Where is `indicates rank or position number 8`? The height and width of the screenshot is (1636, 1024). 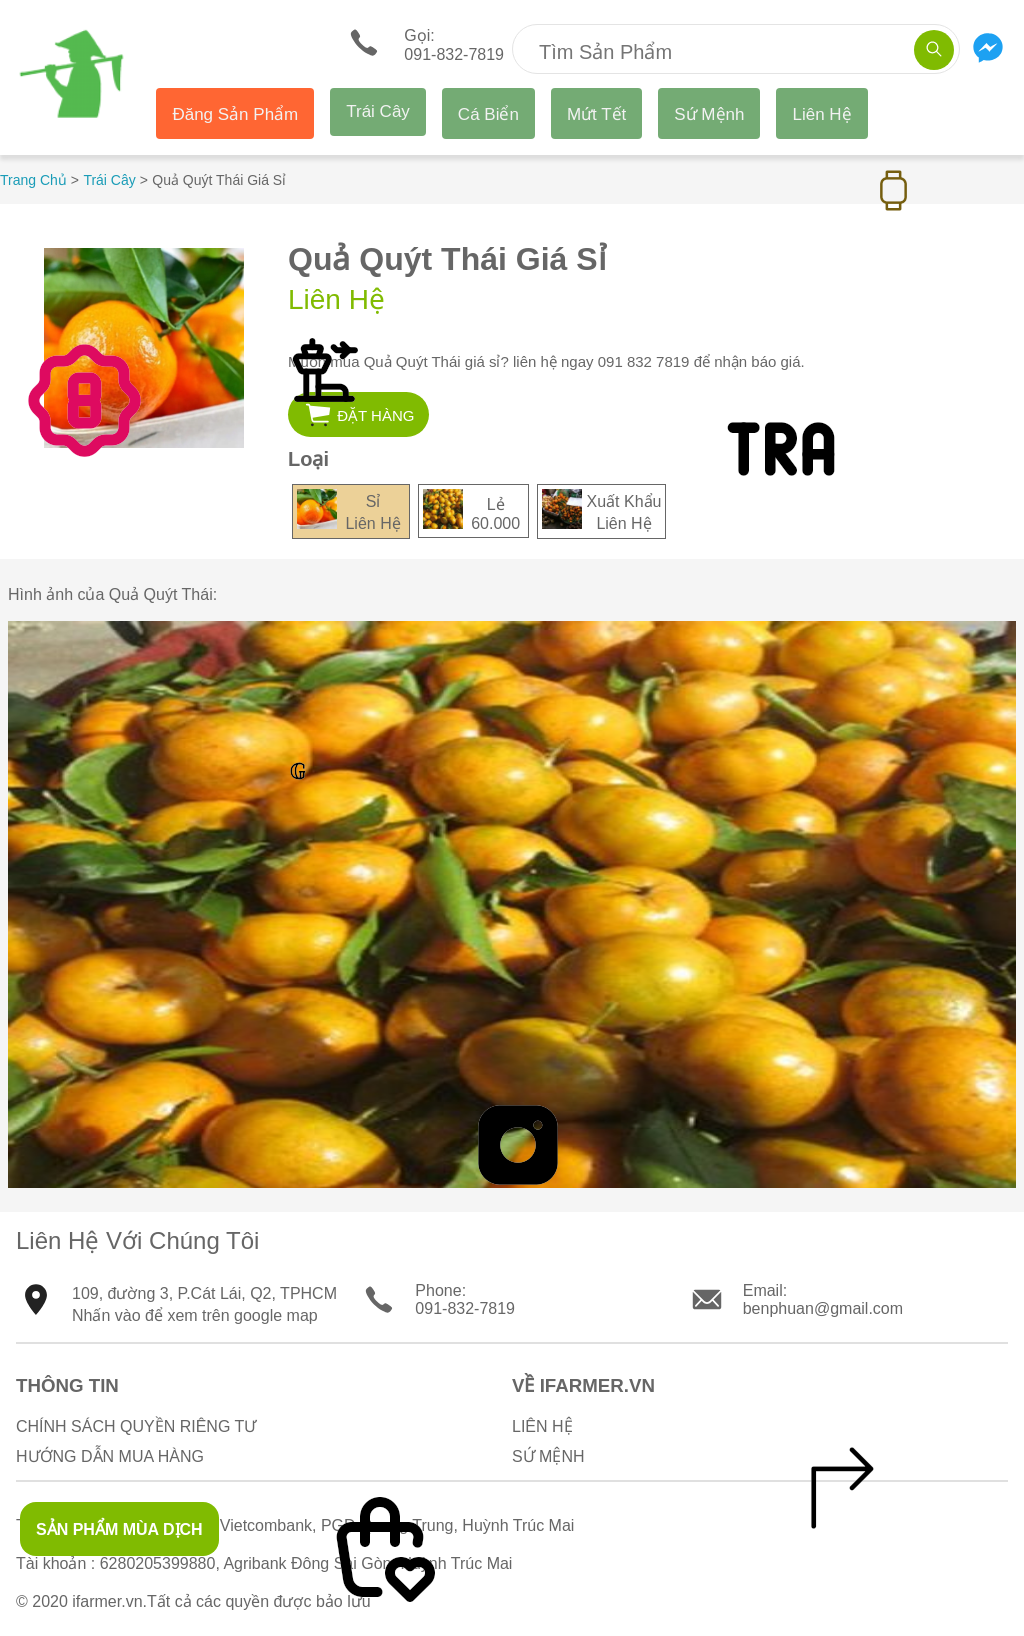
indicates rank or position number 8 is located at coordinates (84, 400).